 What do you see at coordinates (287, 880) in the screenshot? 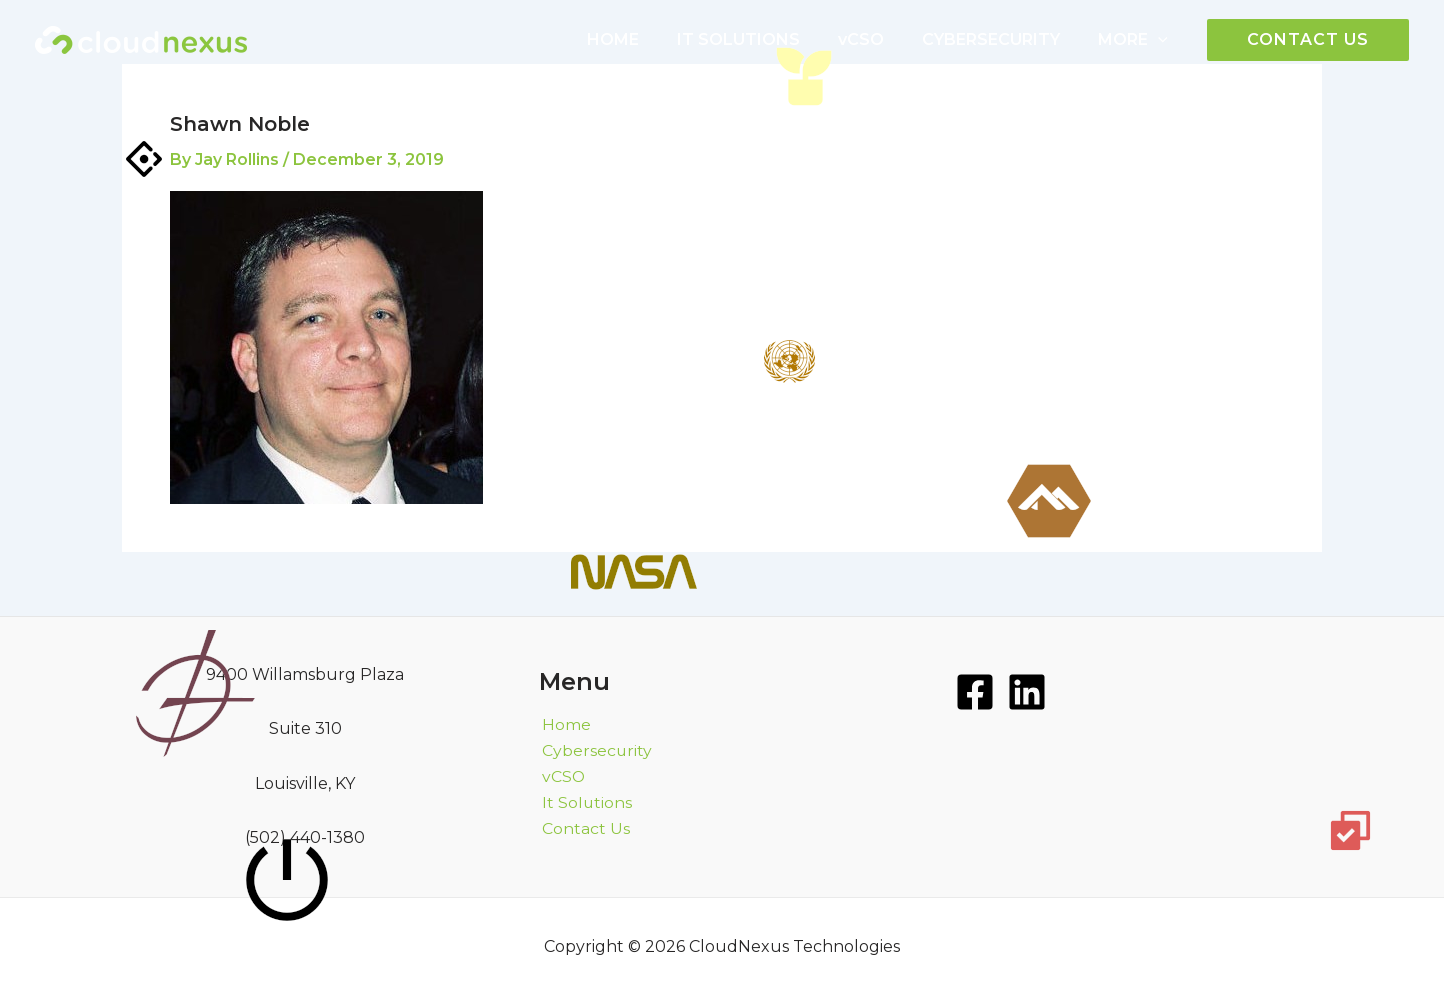
I see `power off or shut down the device` at bounding box center [287, 880].